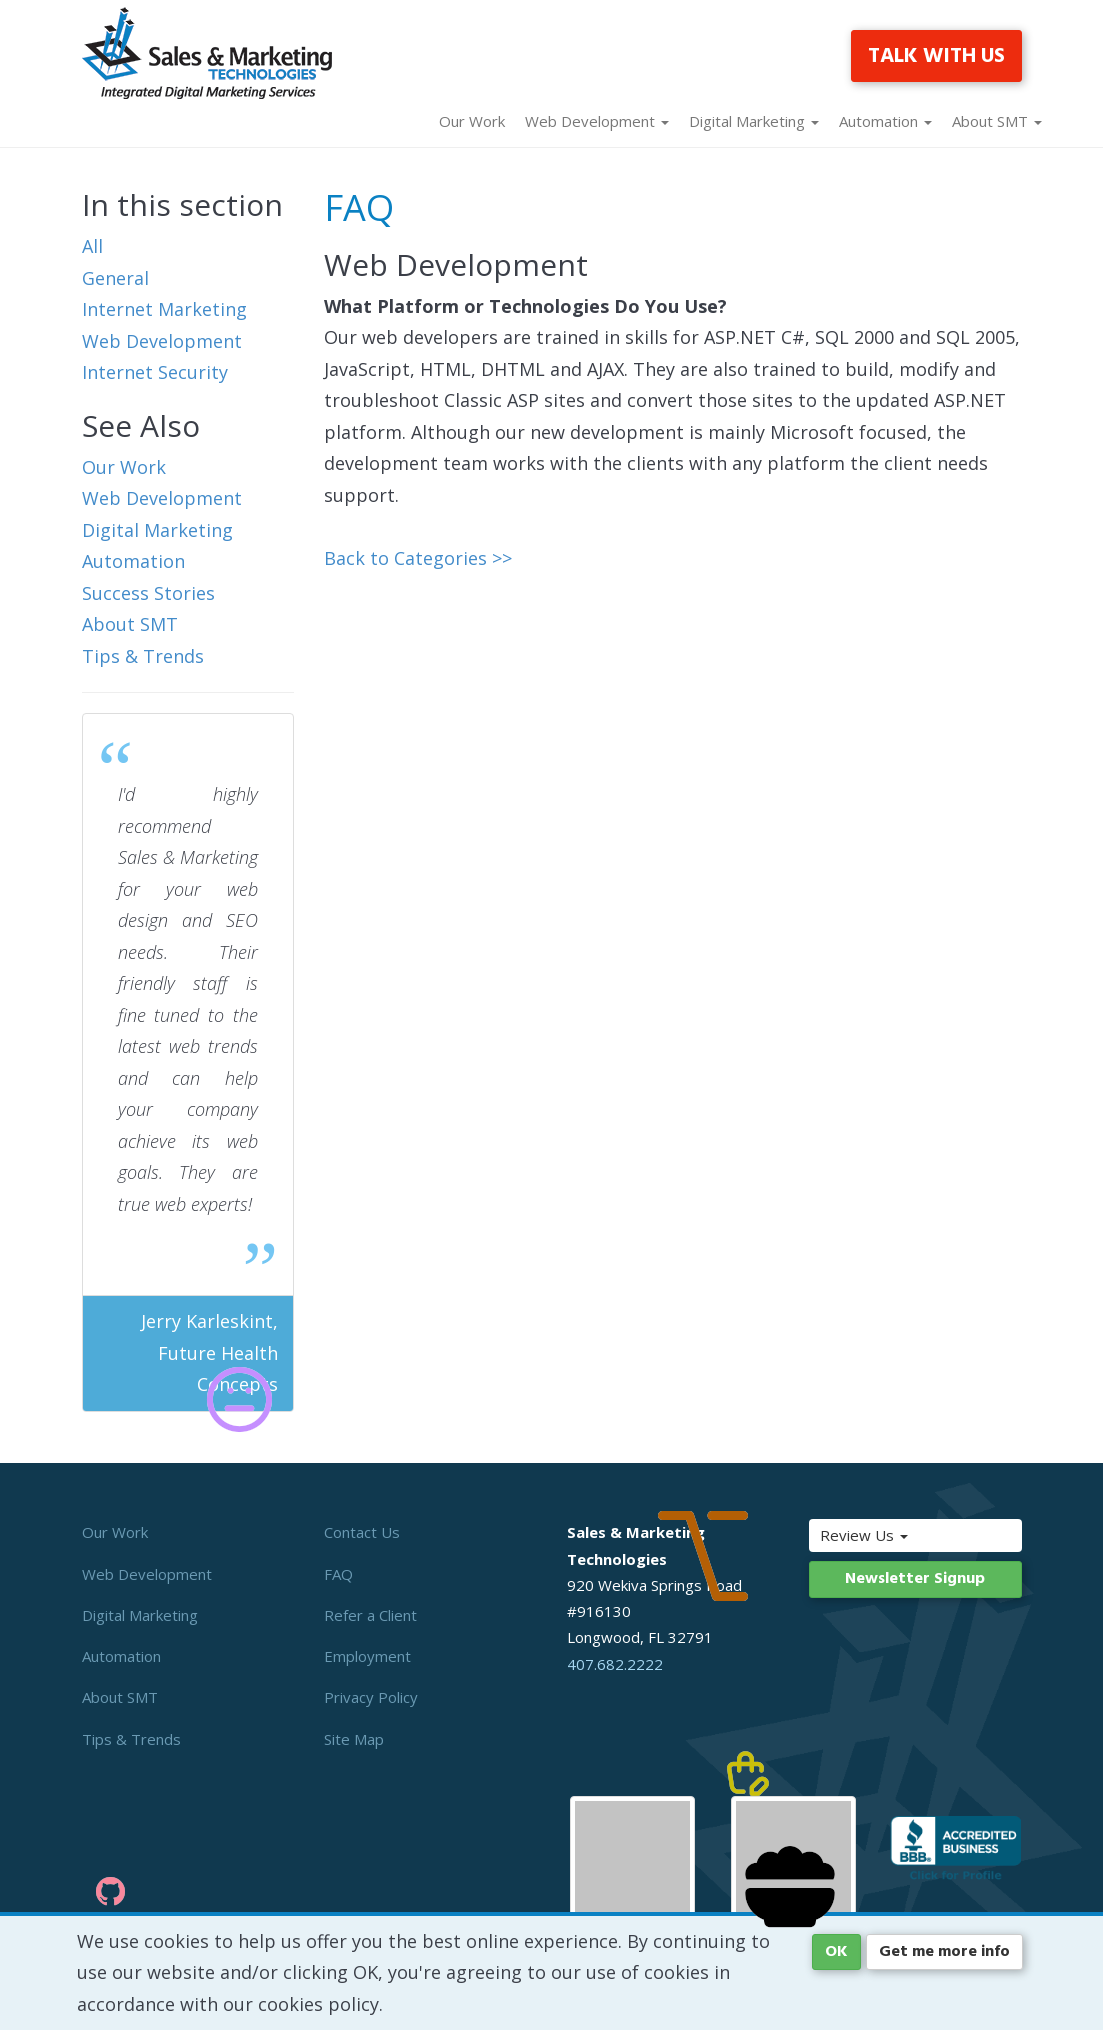 The image size is (1103, 2030). Describe the element at coordinates (239, 1399) in the screenshot. I see `rate your experience as neutral` at that location.